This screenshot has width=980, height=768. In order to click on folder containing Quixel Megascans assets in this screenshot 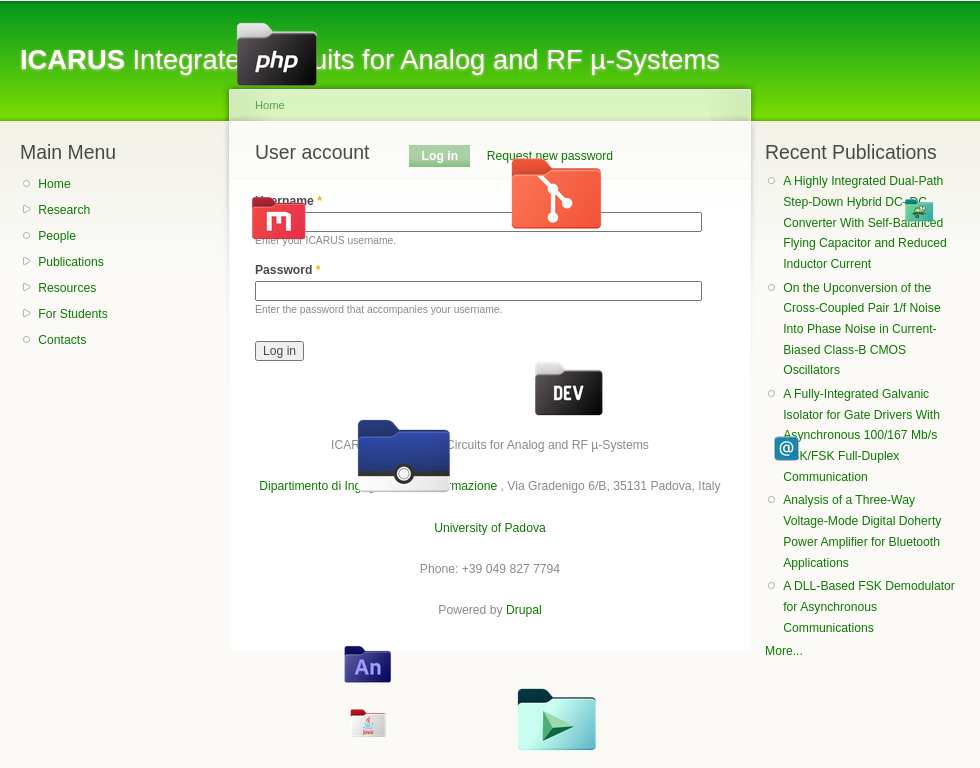, I will do `click(278, 219)`.